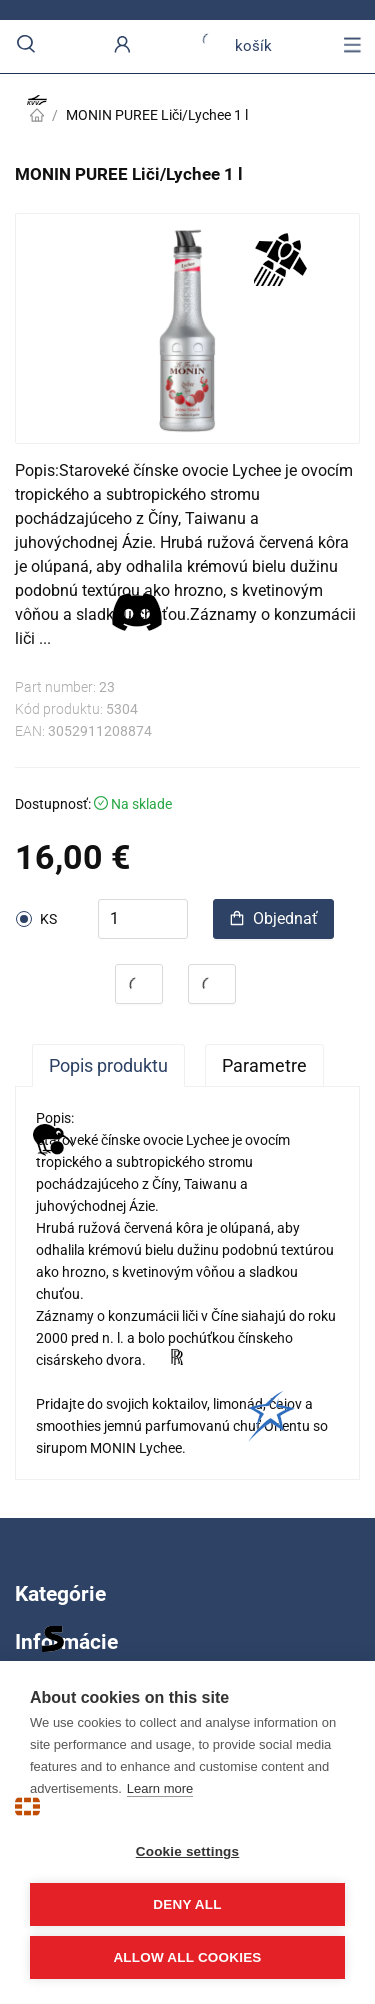  What do you see at coordinates (27, 1806) in the screenshot?
I see `fortinet brand logo` at bounding box center [27, 1806].